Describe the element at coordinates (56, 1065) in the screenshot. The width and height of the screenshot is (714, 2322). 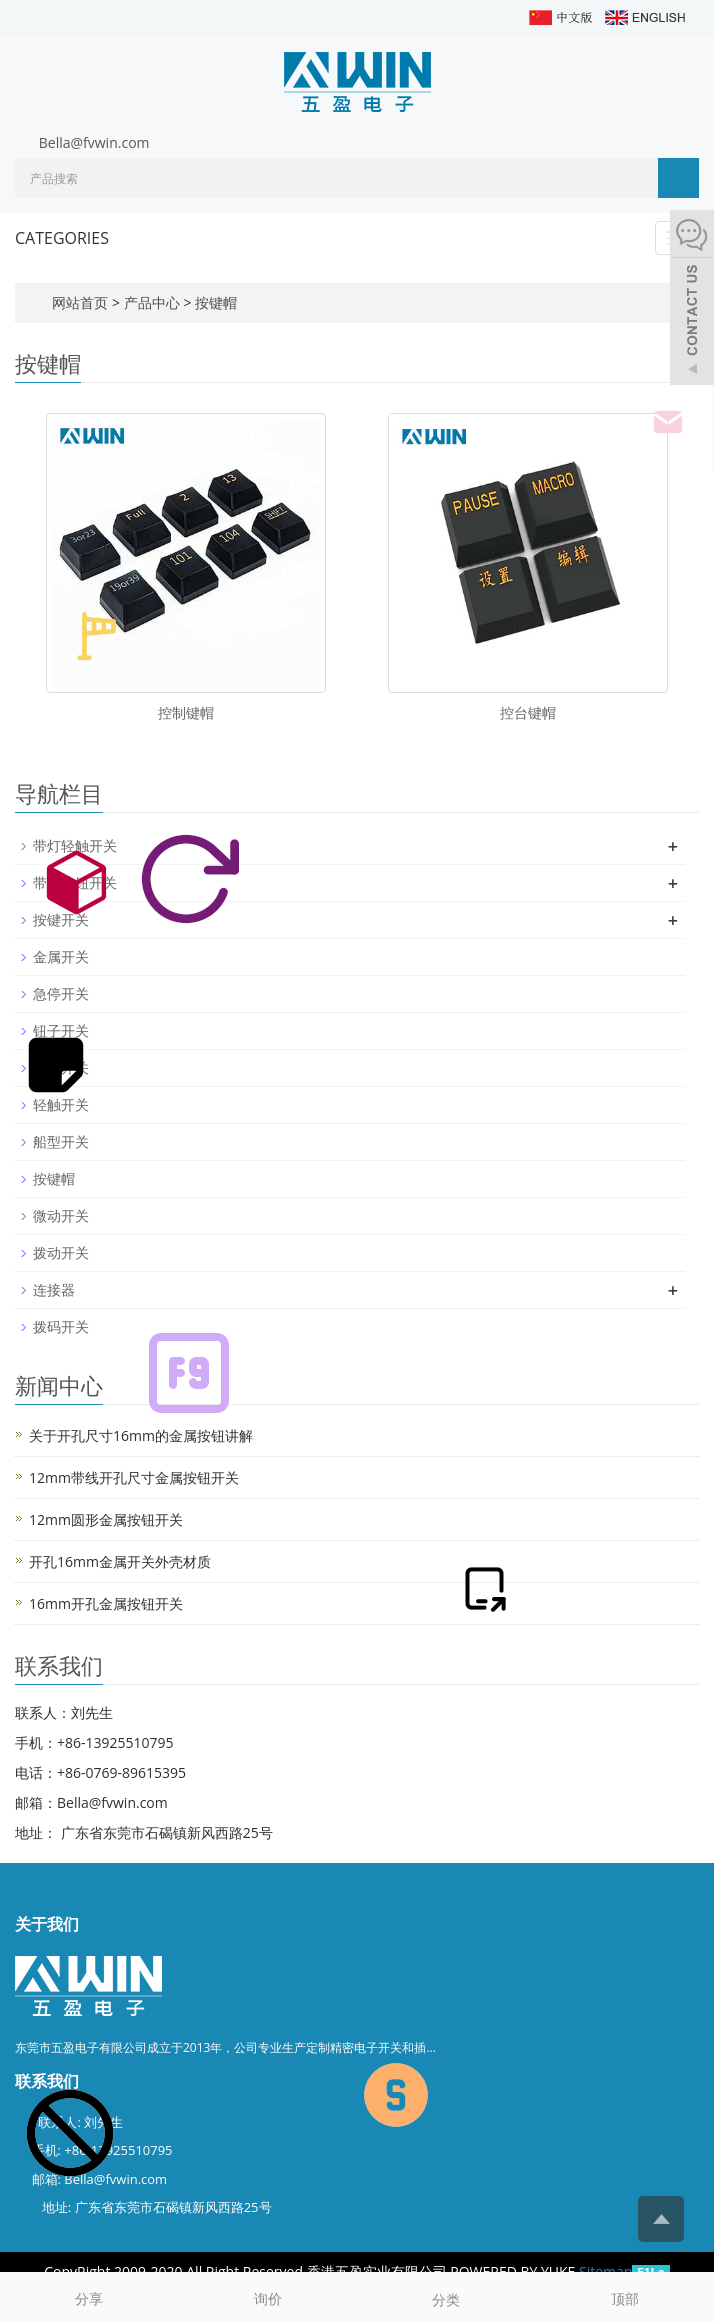
I see `add a new sticky note` at that location.